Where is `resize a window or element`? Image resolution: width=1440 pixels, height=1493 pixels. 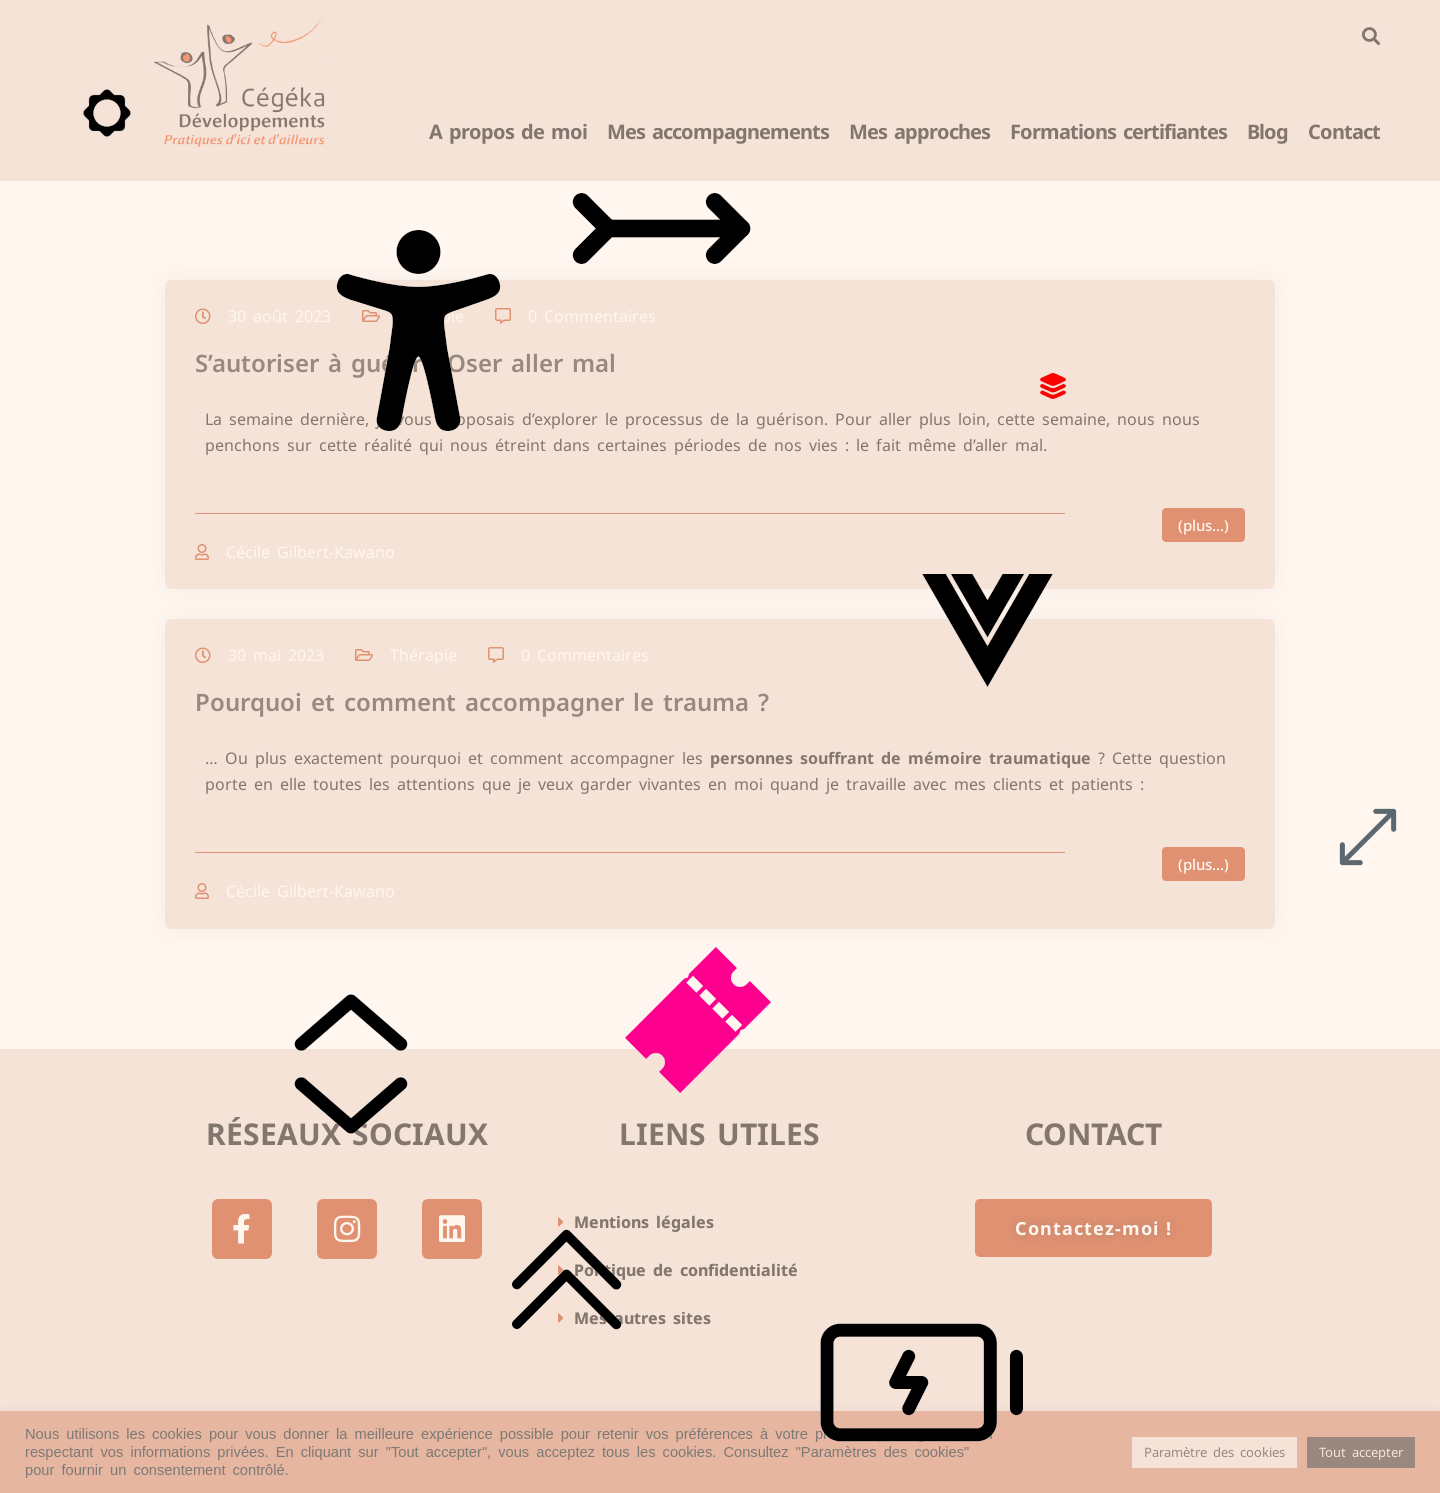
resize a window or element is located at coordinates (1368, 837).